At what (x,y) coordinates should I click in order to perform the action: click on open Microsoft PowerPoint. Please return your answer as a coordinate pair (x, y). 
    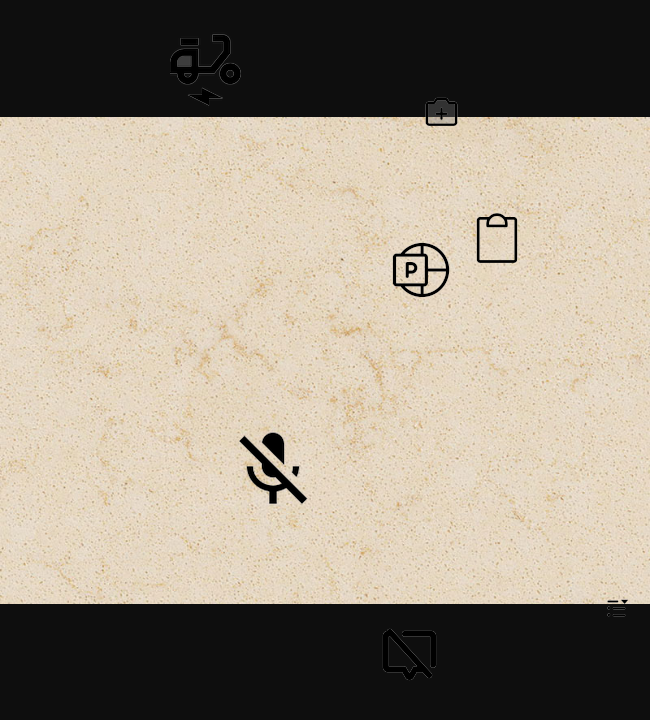
    Looking at the image, I should click on (420, 270).